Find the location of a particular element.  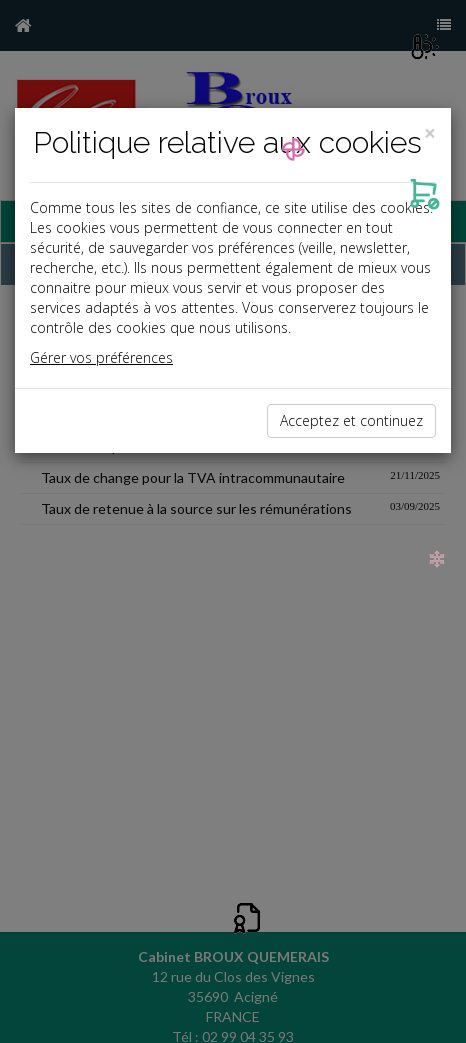

view current outdoor temperature is located at coordinates (425, 47).